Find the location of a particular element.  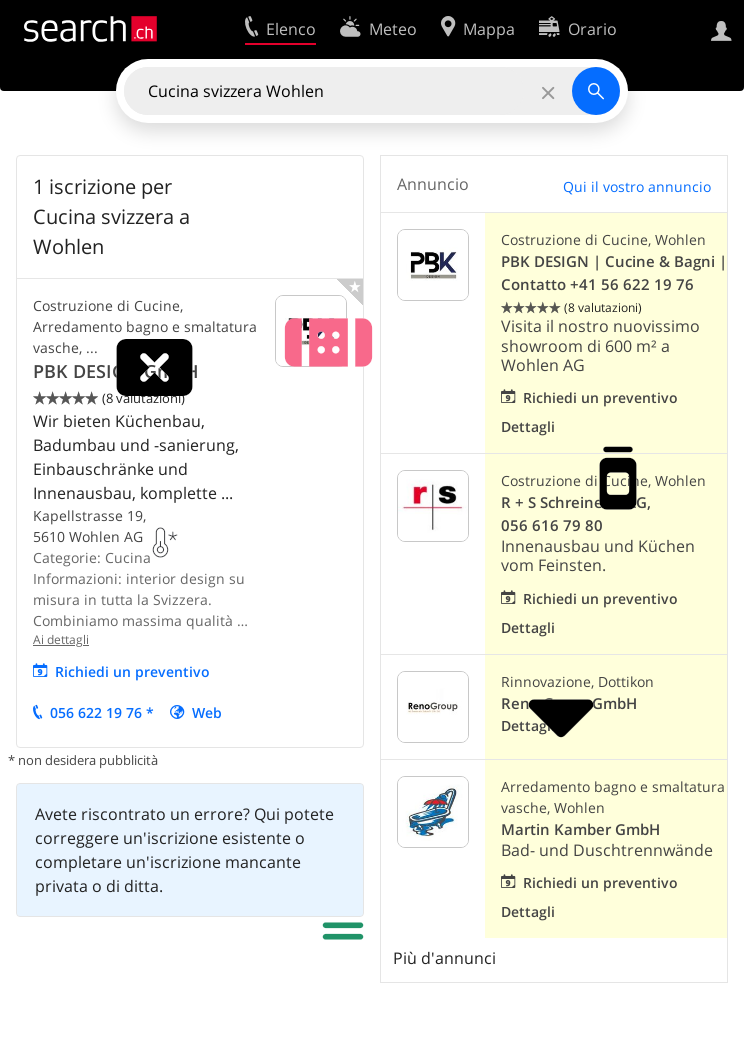

store or save items in a container is located at coordinates (618, 480).